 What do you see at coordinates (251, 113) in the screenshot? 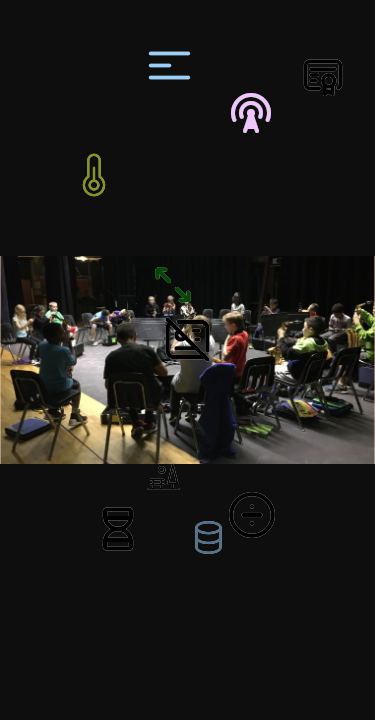
I see `access broadcast or radio tower settings` at bounding box center [251, 113].